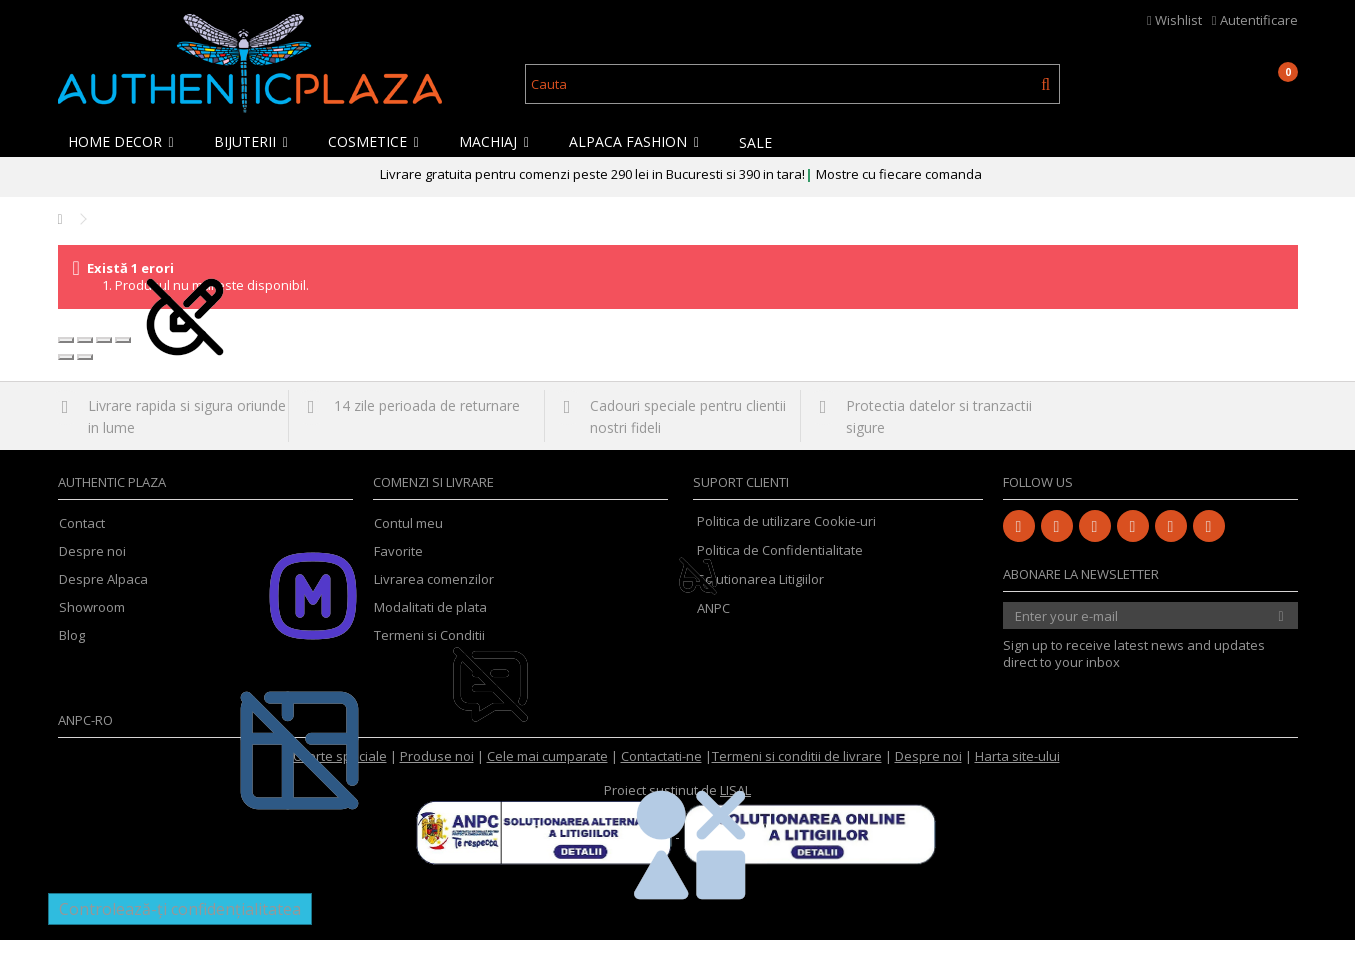 The image size is (1355, 960). What do you see at coordinates (299, 750) in the screenshot?
I see `disable table view` at bounding box center [299, 750].